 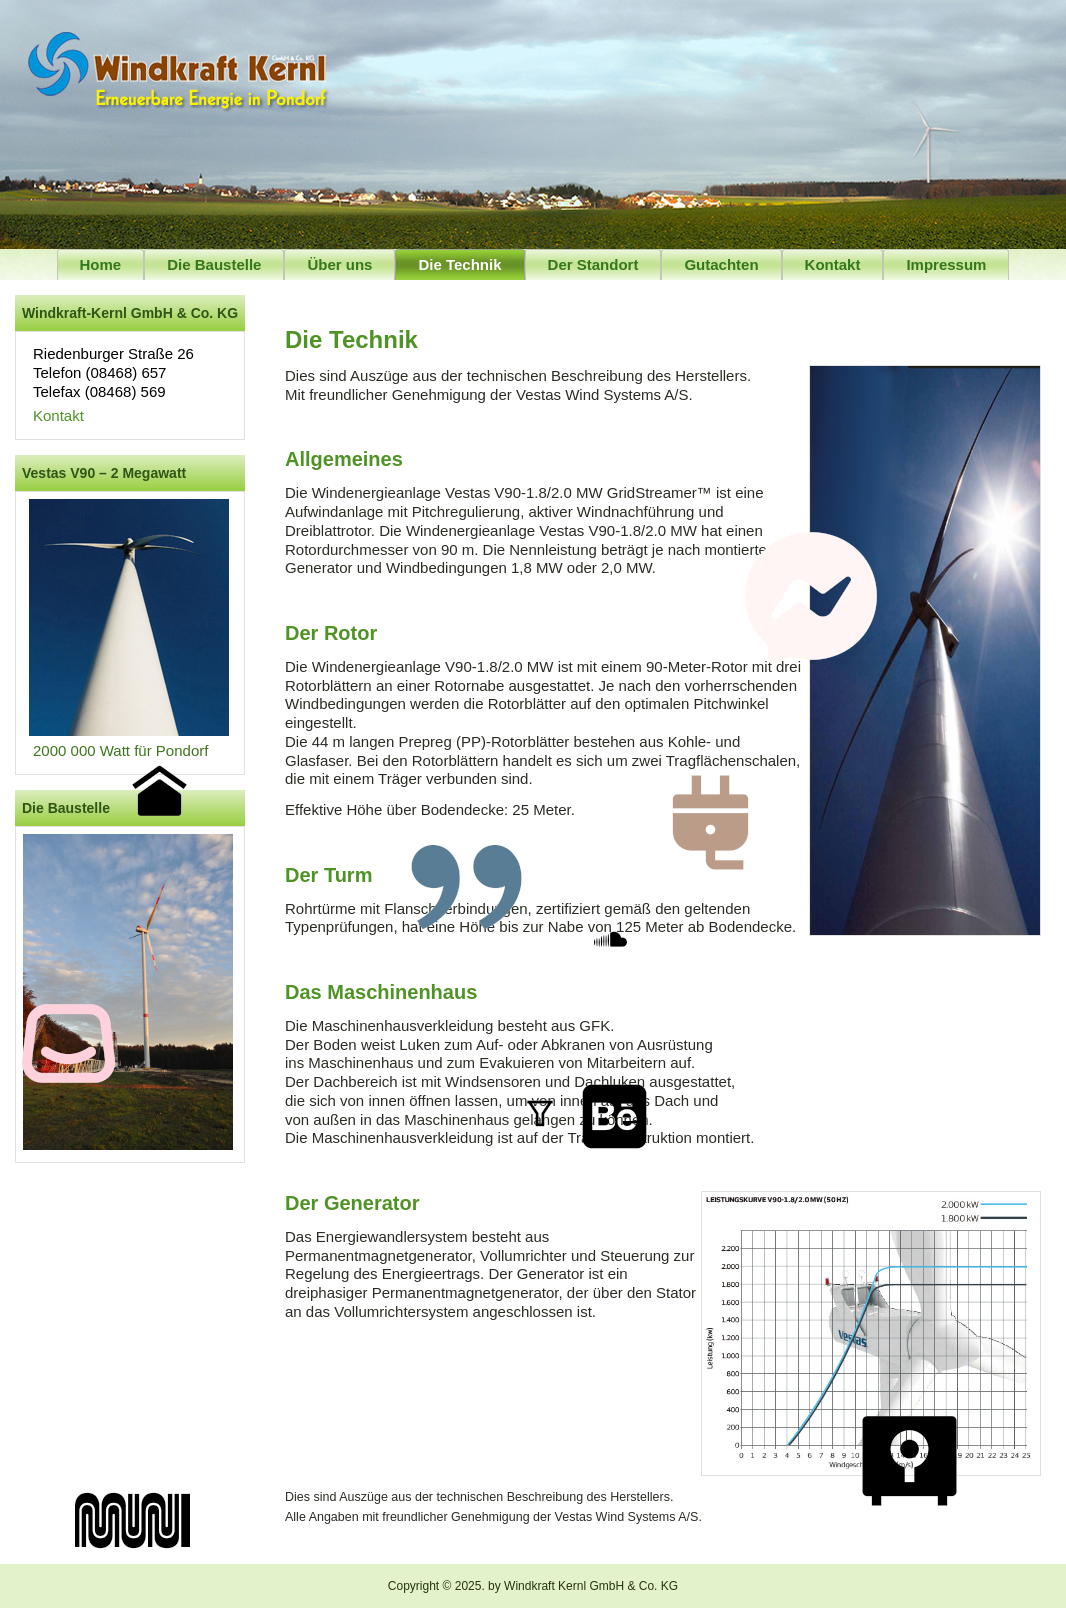 What do you see at coordinates (466, 885) in the screenshot?
I see `insert a closing quotation mark` at bounding box center [466, 885].